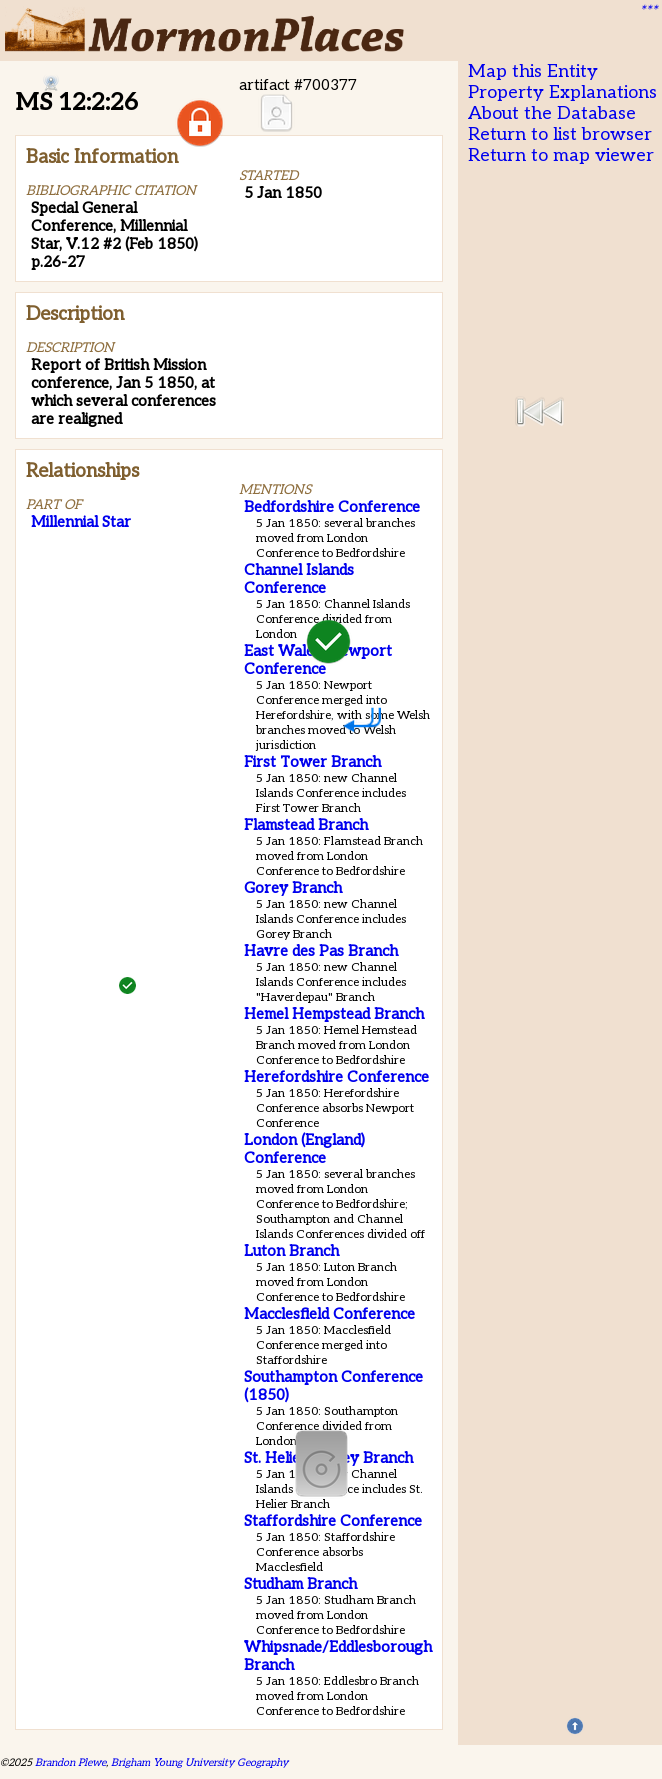  What do you see at coordinates (127, 985) in the screenshot?
I see `confirm or apply changes in a dialog` at bounding box center [127, 985].